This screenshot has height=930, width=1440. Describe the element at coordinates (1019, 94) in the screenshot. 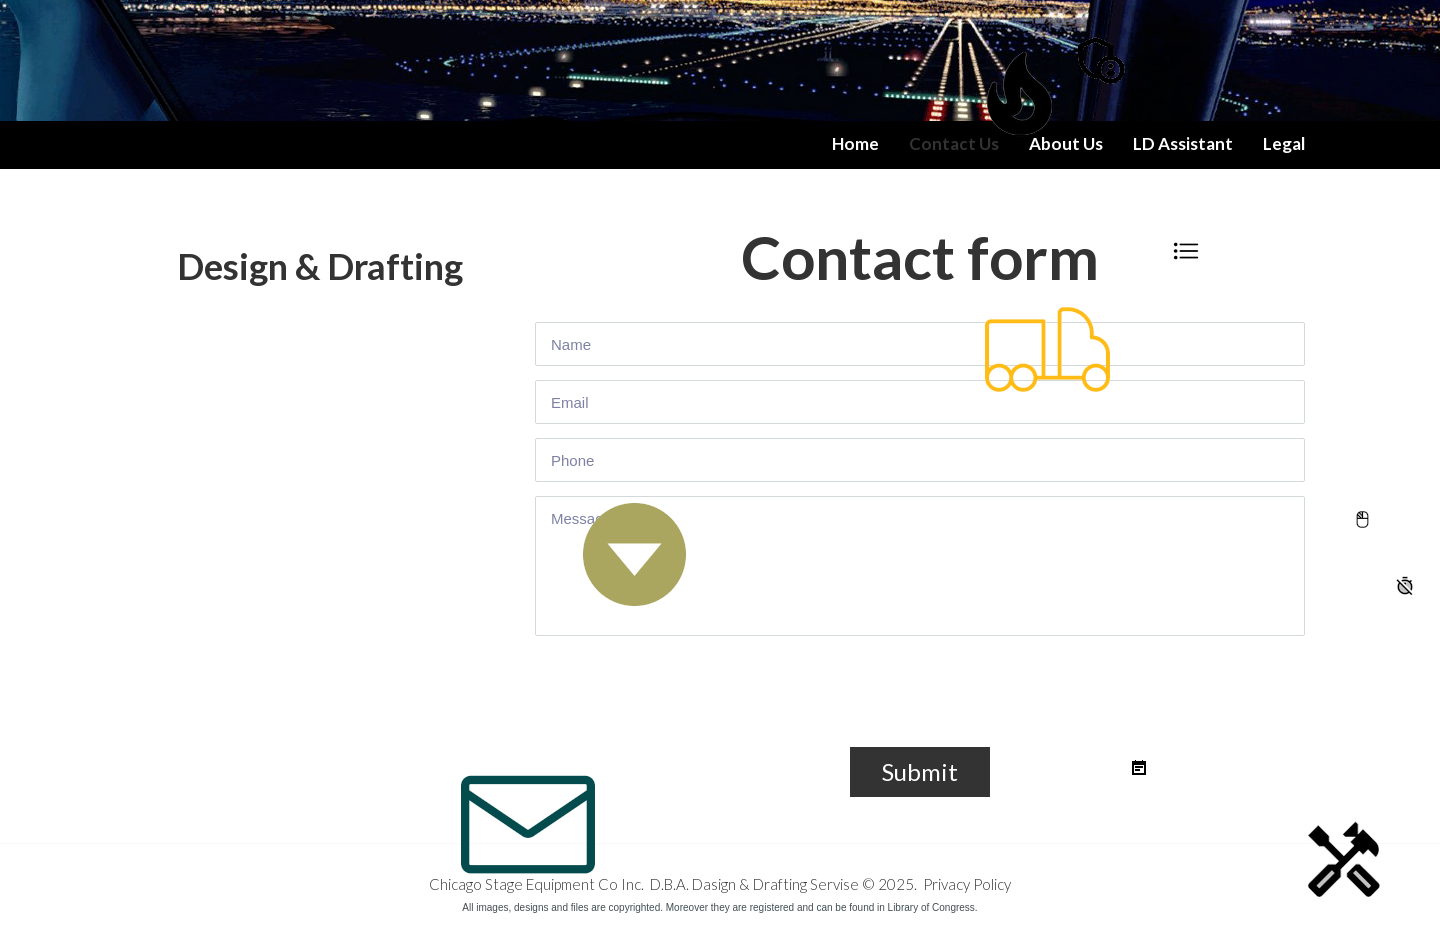

I see `locate nearby fire stations or emergency services` at that location.